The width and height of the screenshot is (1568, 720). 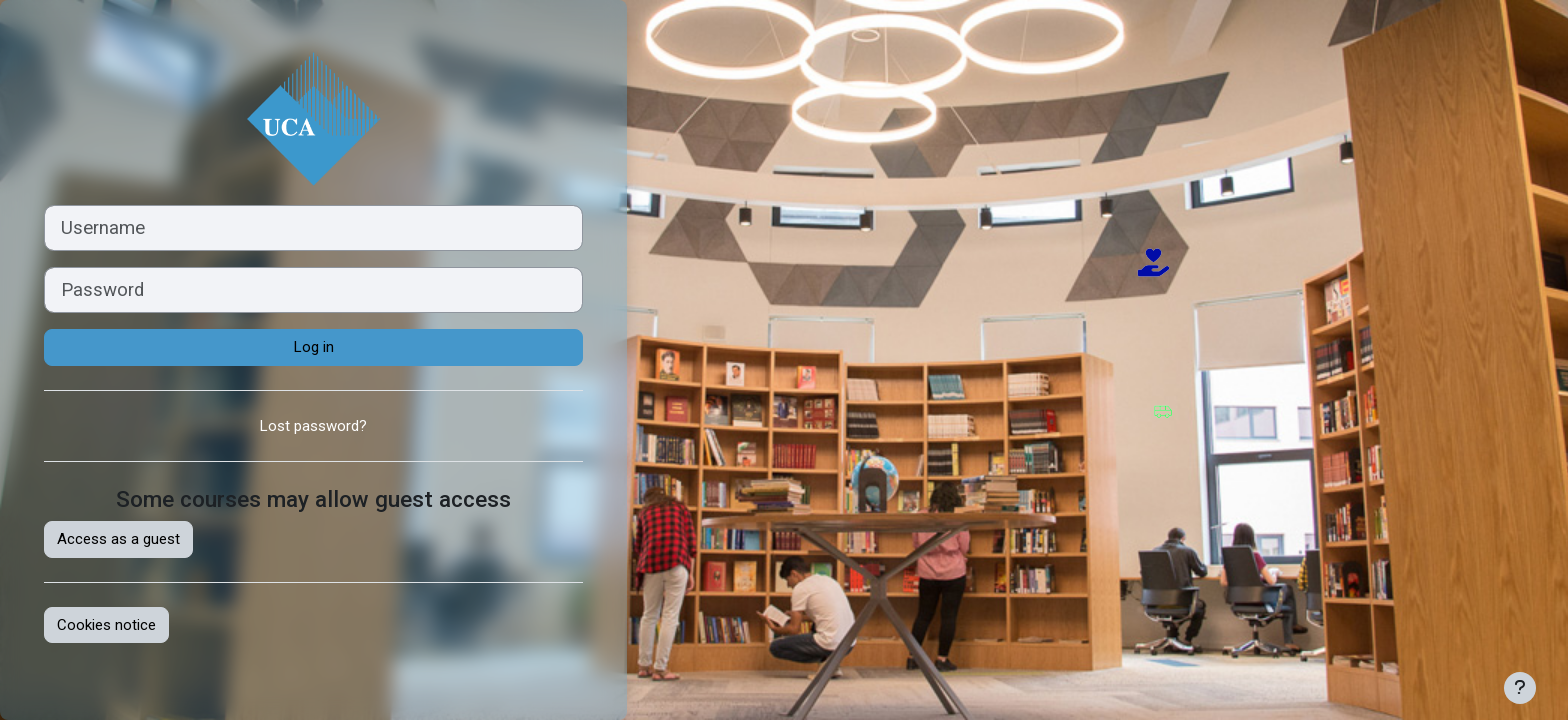 What do you see at coordinates (1162, 411) in the screenshot?
I see `track delivery or shipping status` at bounding box center [1162, 411].